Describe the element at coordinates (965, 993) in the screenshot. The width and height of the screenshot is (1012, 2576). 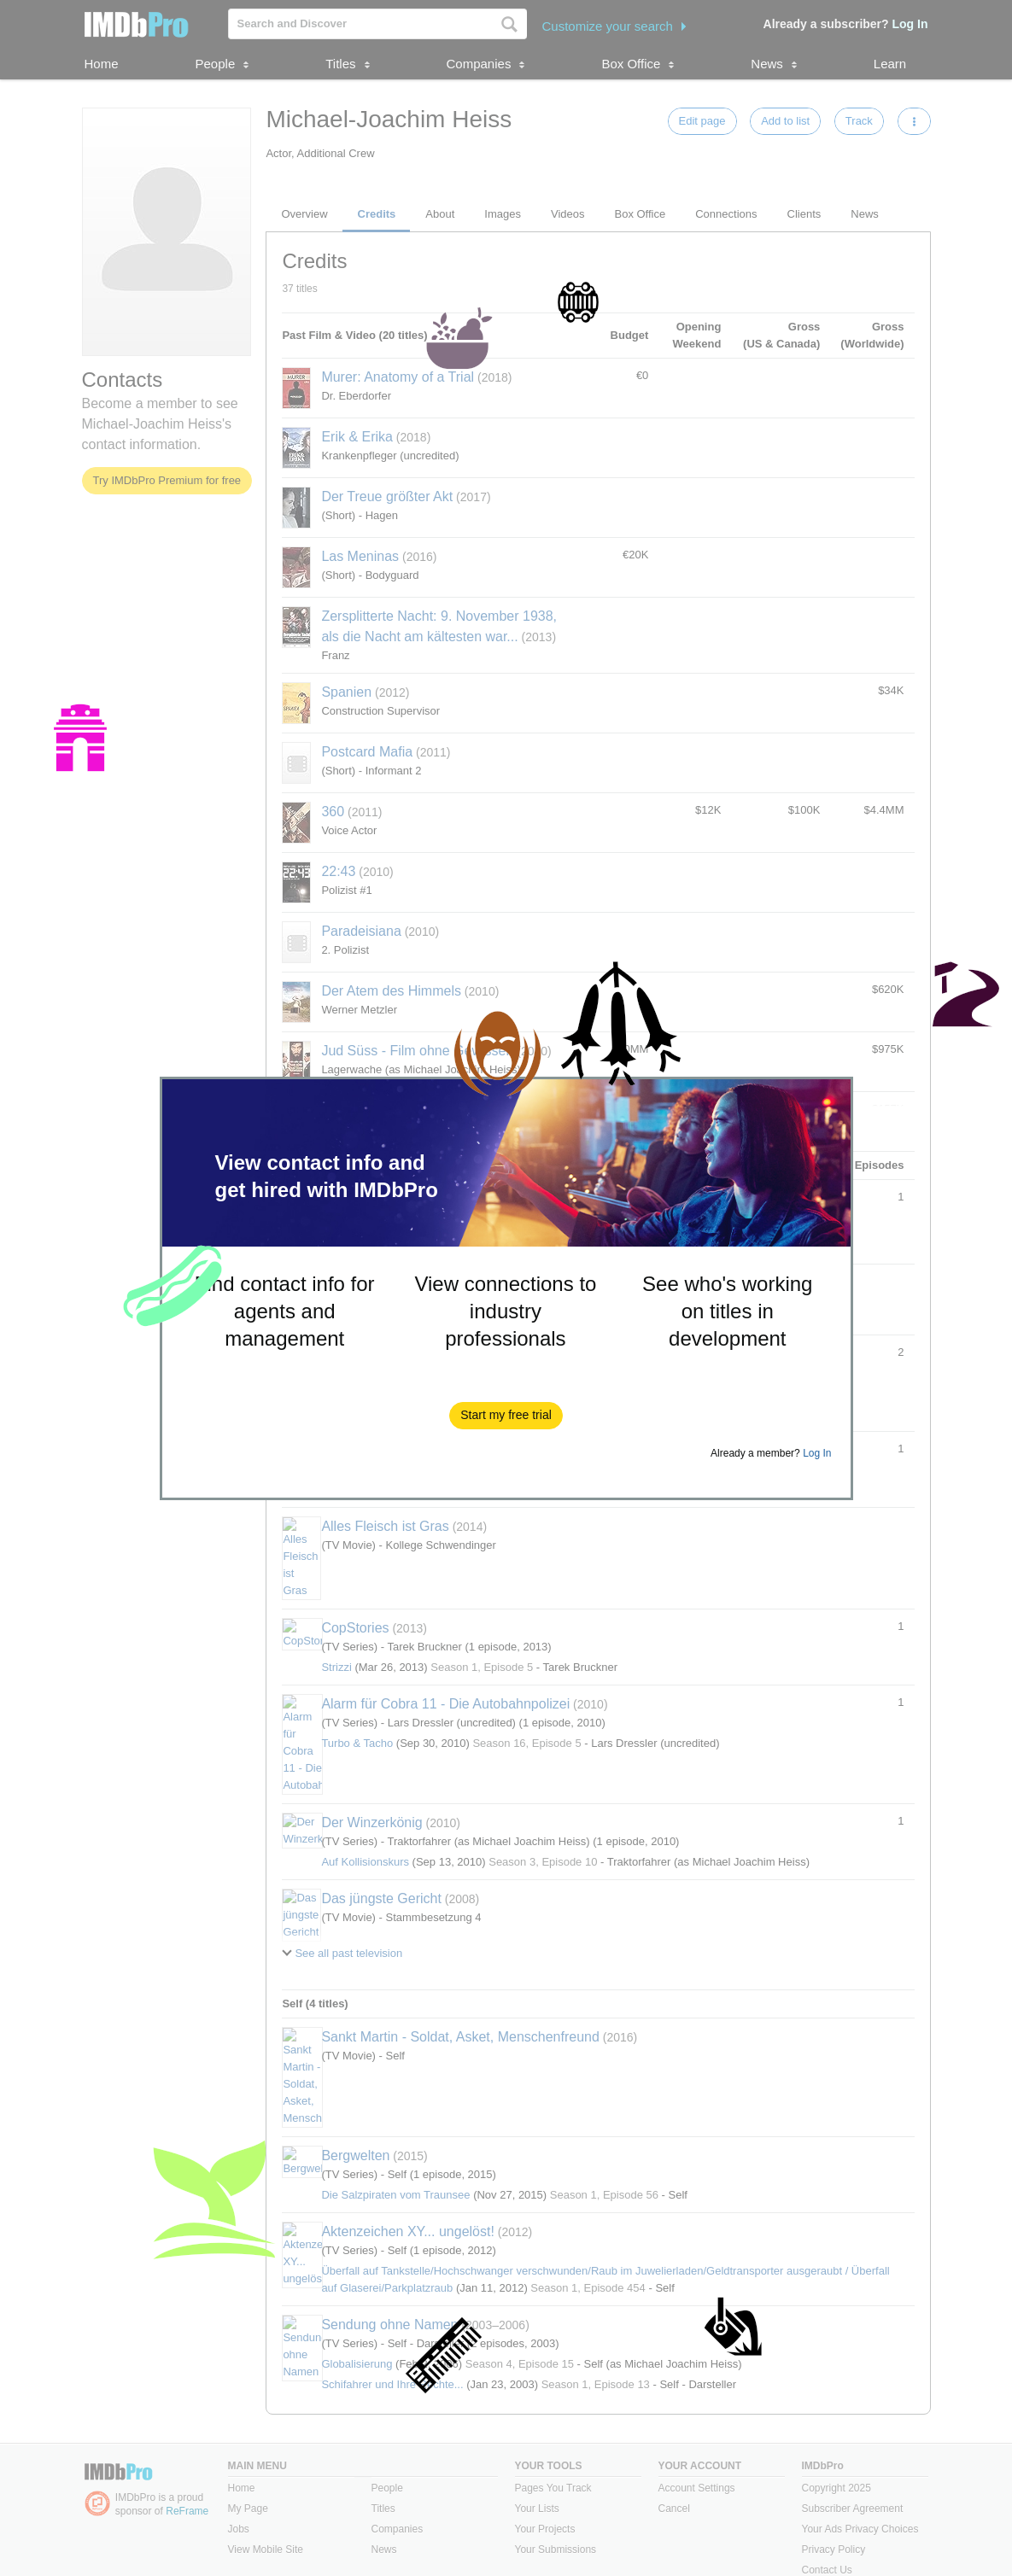
I see `view hiking or walking trail routes` at that location.